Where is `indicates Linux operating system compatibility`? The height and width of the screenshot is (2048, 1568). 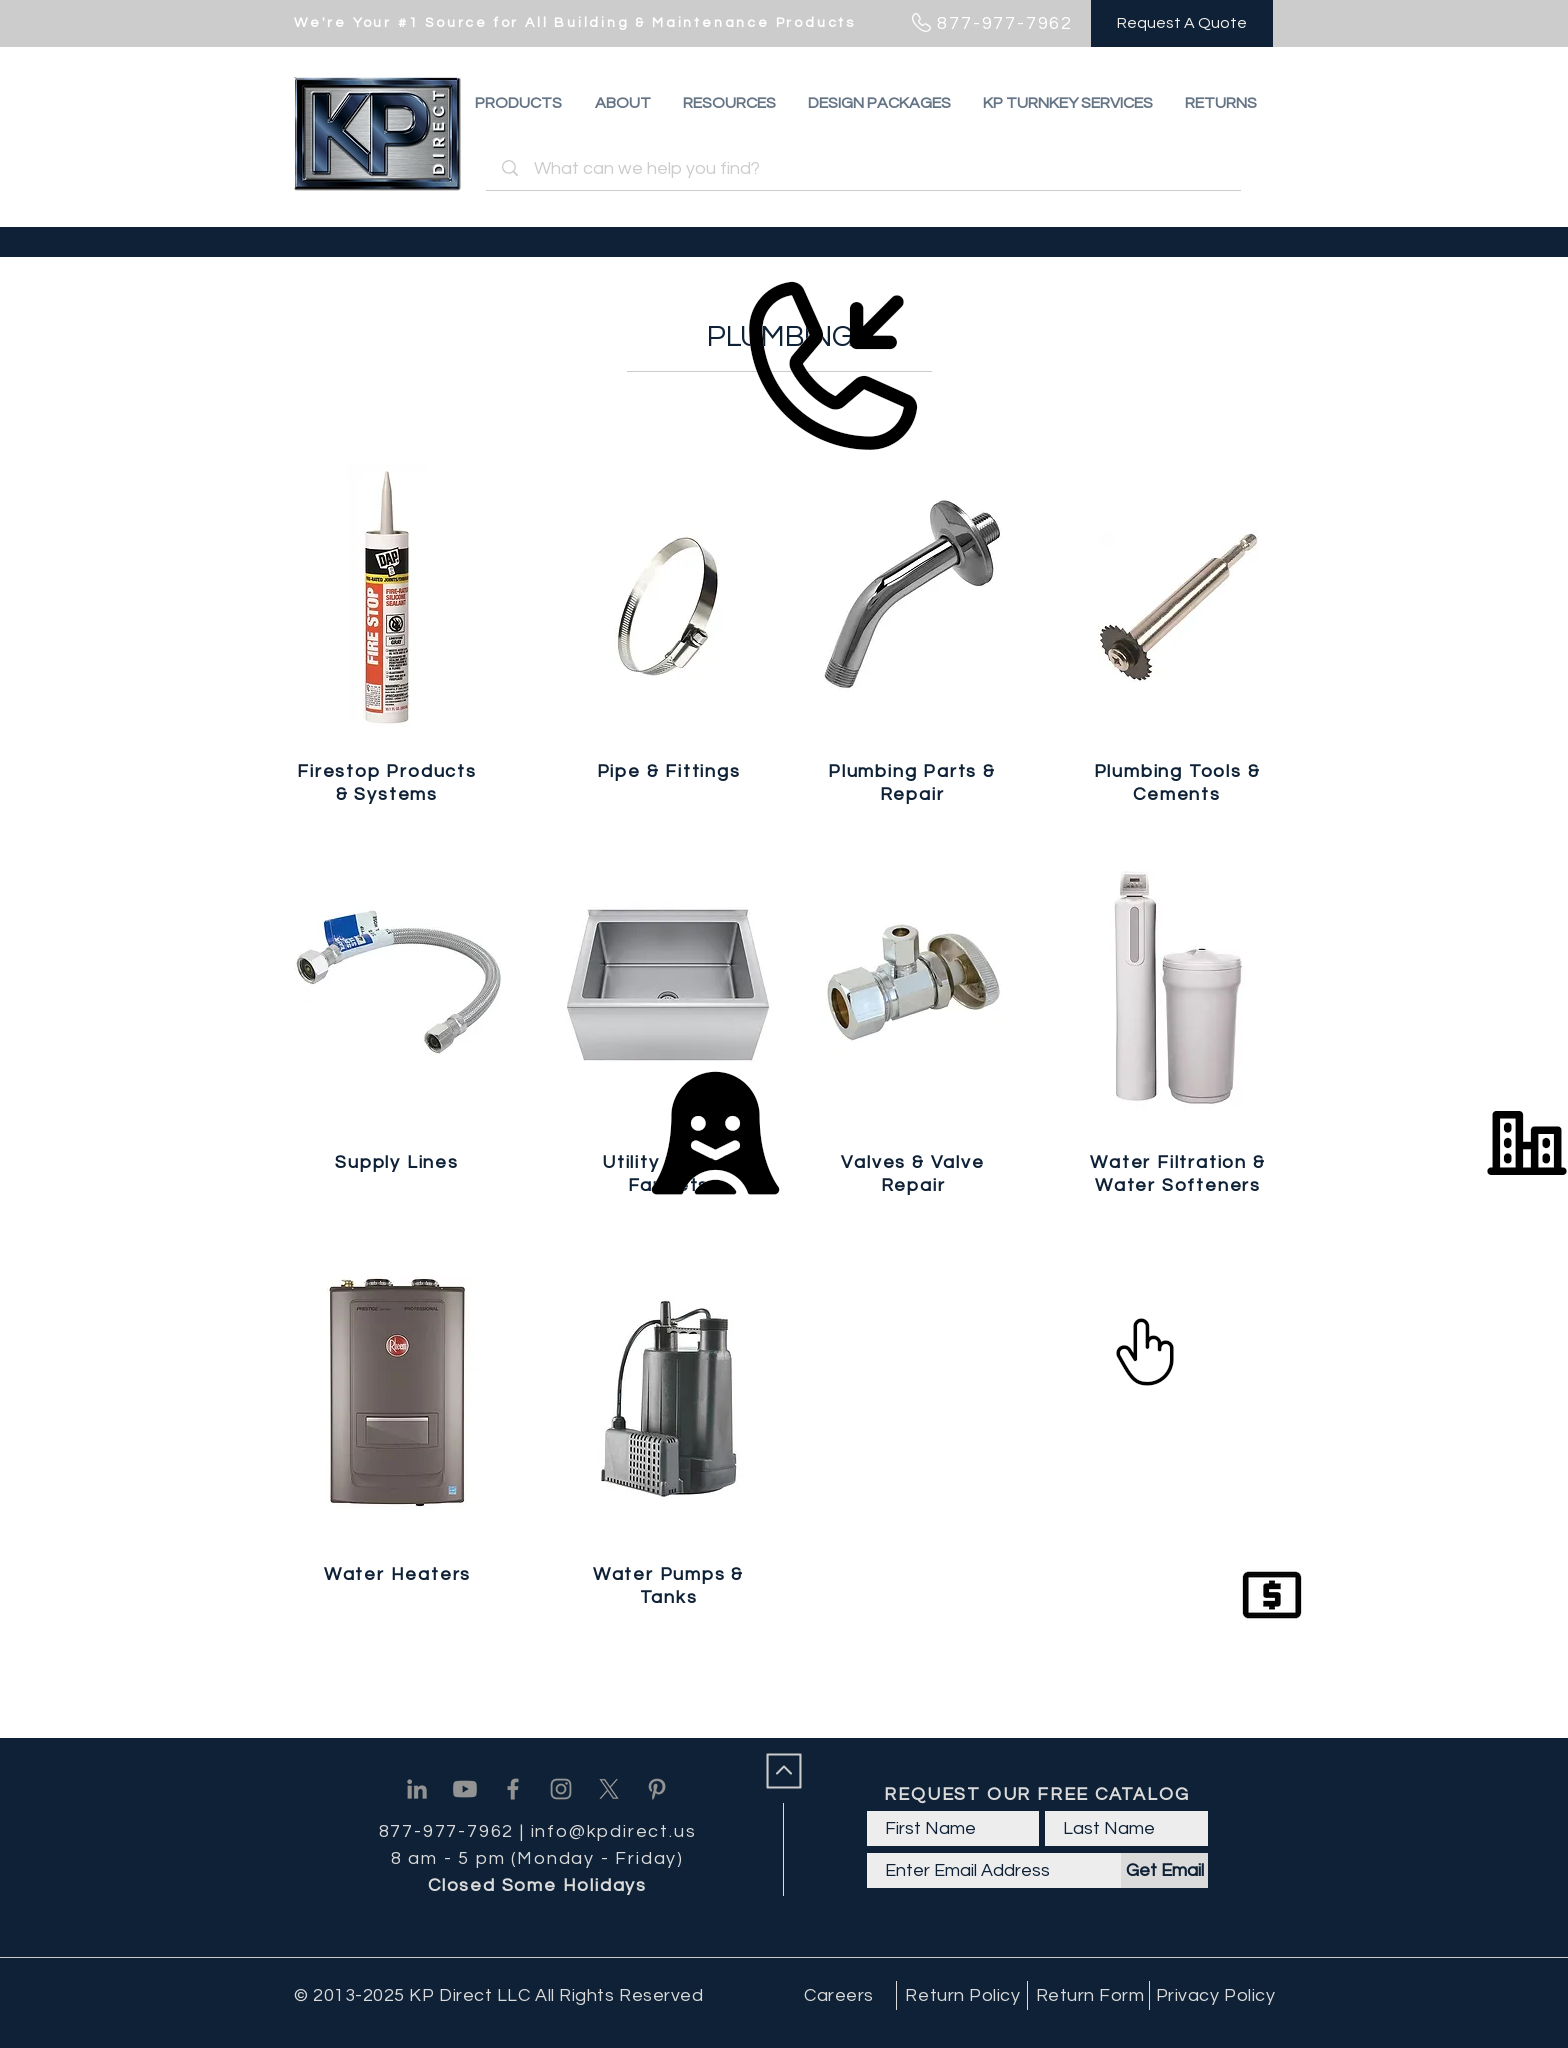
indicates Linux operating system compatibility is located at coordinates (715, 1140).